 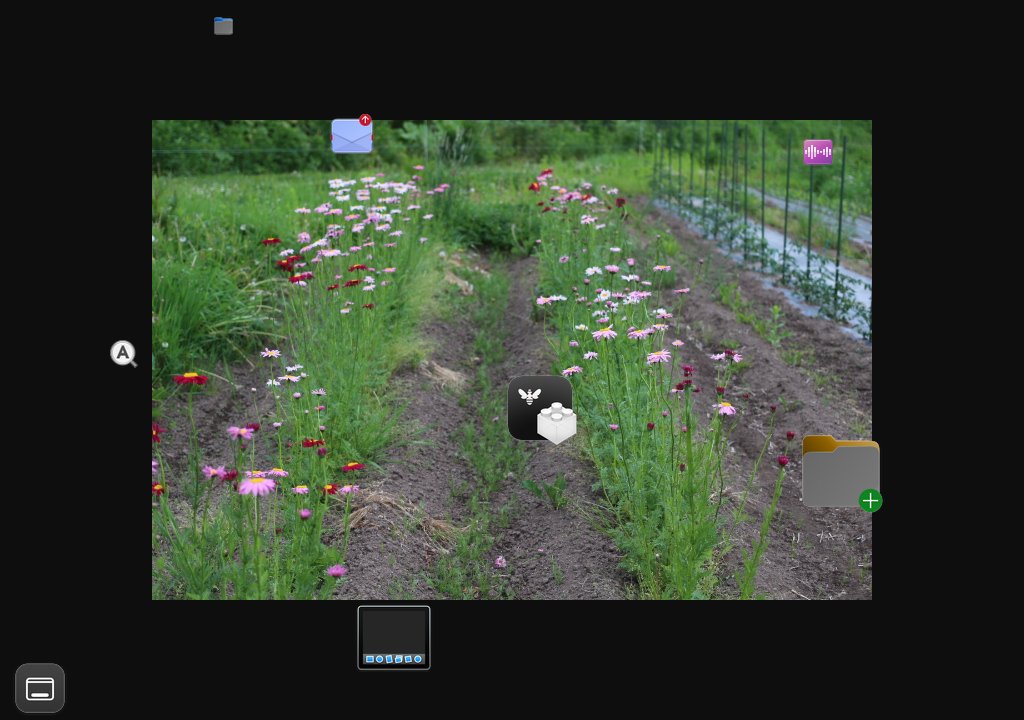 What do you see at coordinates (394, 638) in the screenshot?
I see `access the dock settings or preferences` at bounding box center [394, 638].